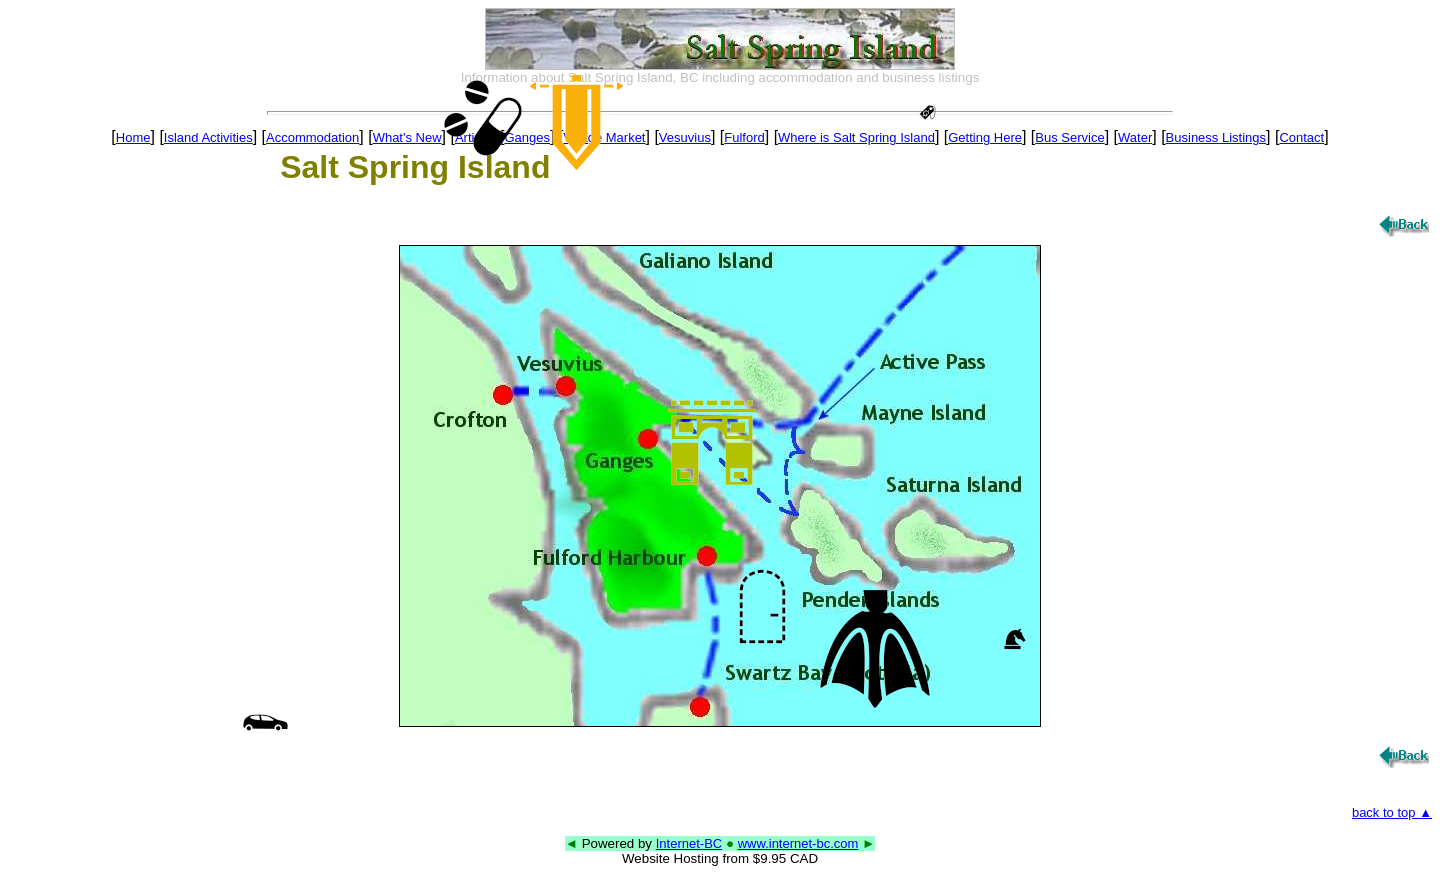 This screenshot has height=889, width=1440. I want to click on discover a hidden passage or secret area, so click(762, 606).